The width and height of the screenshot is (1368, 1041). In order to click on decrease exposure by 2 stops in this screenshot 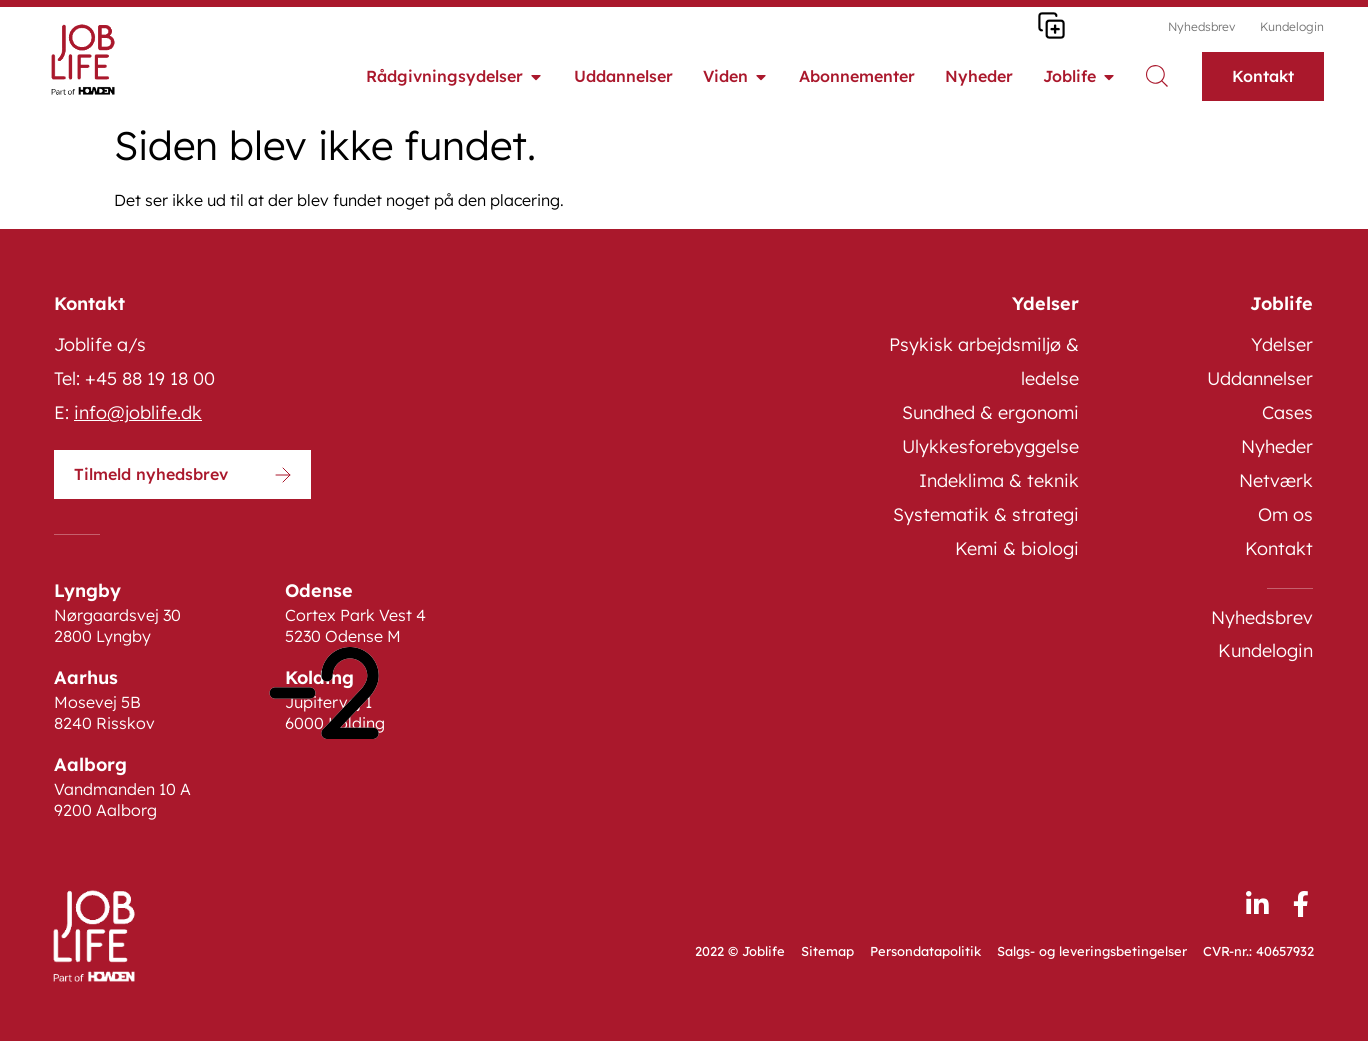, I will do `click(327, 693)`.